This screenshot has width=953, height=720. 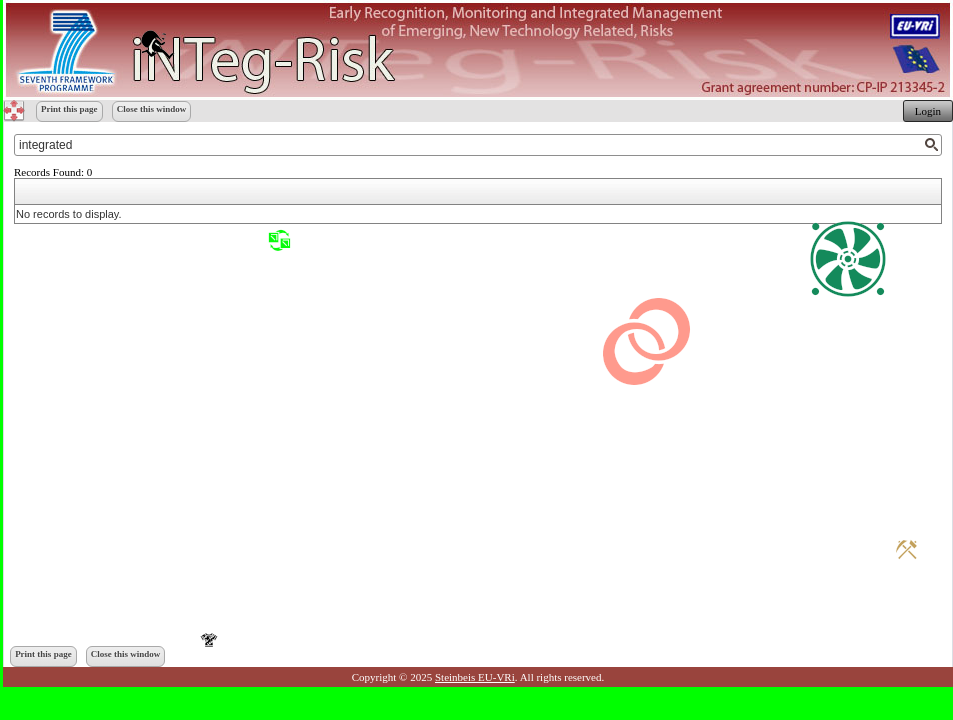 I want to click on initiate a trade or exchange between players, so click(x=279, y=240).